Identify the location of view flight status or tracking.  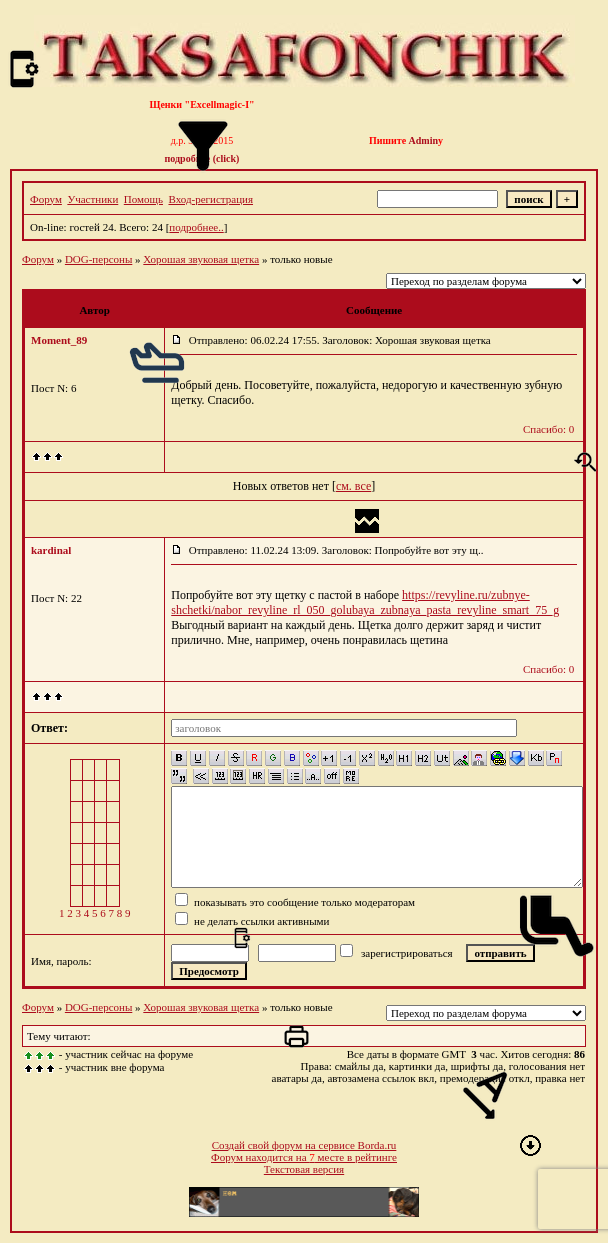
(157, 361).